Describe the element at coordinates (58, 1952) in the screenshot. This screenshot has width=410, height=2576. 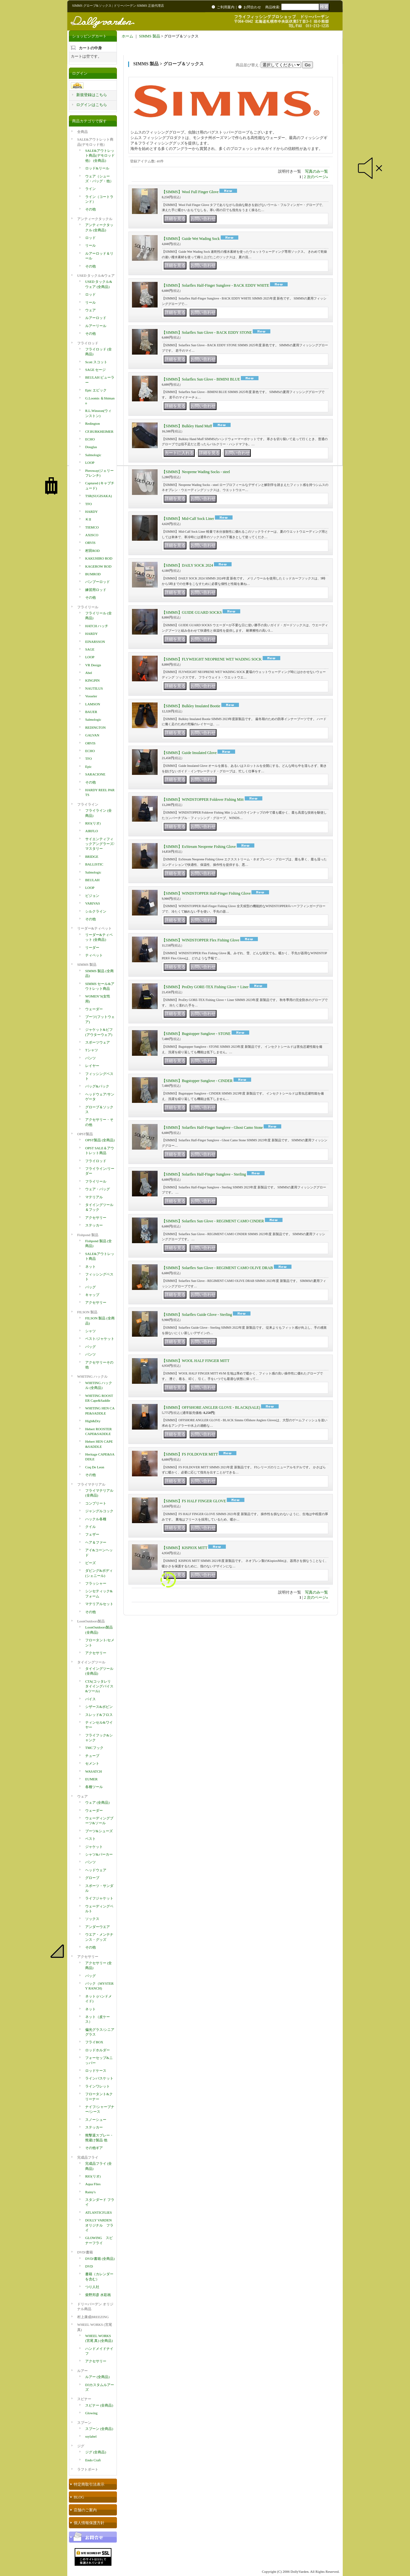
I see `indicates full cellular signal strength` at that location.